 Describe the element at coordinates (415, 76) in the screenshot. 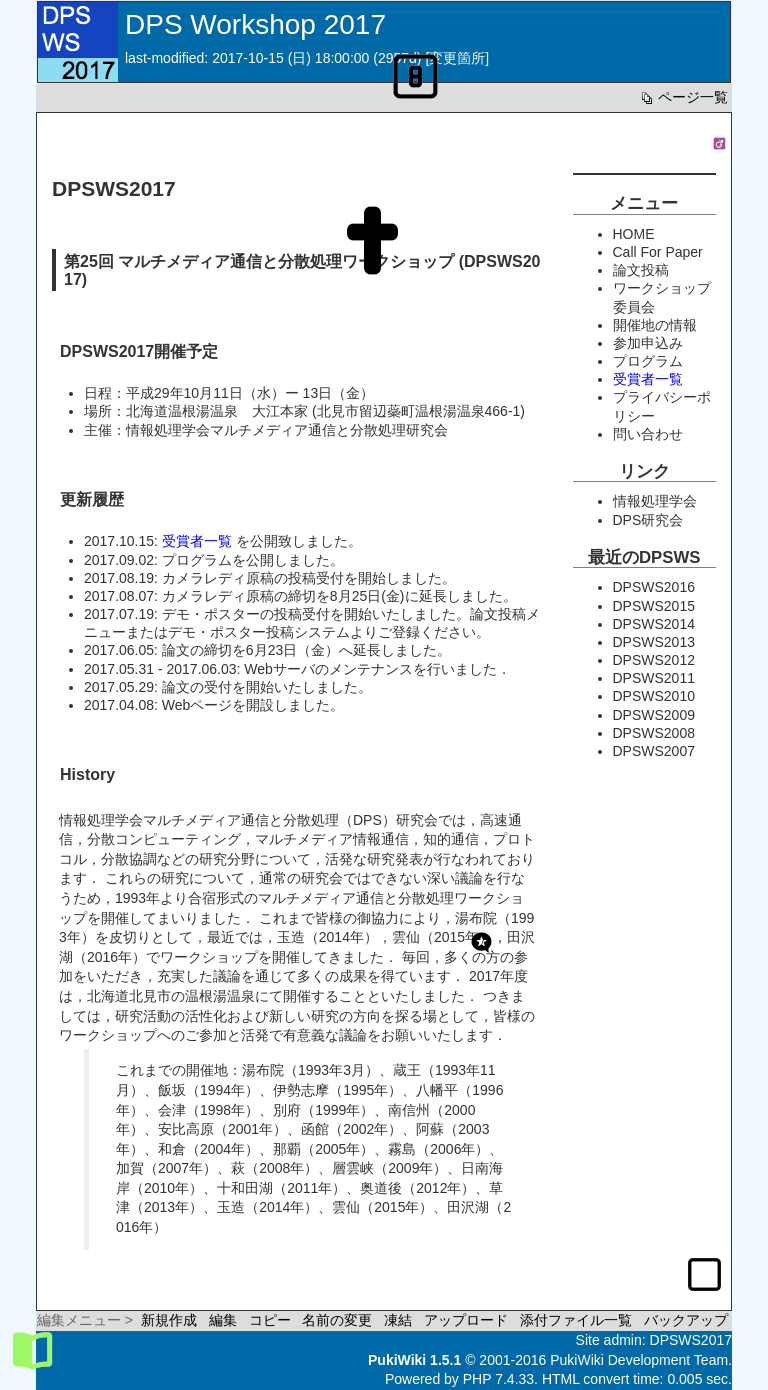

I see `select item number 8 from a list` at that location.